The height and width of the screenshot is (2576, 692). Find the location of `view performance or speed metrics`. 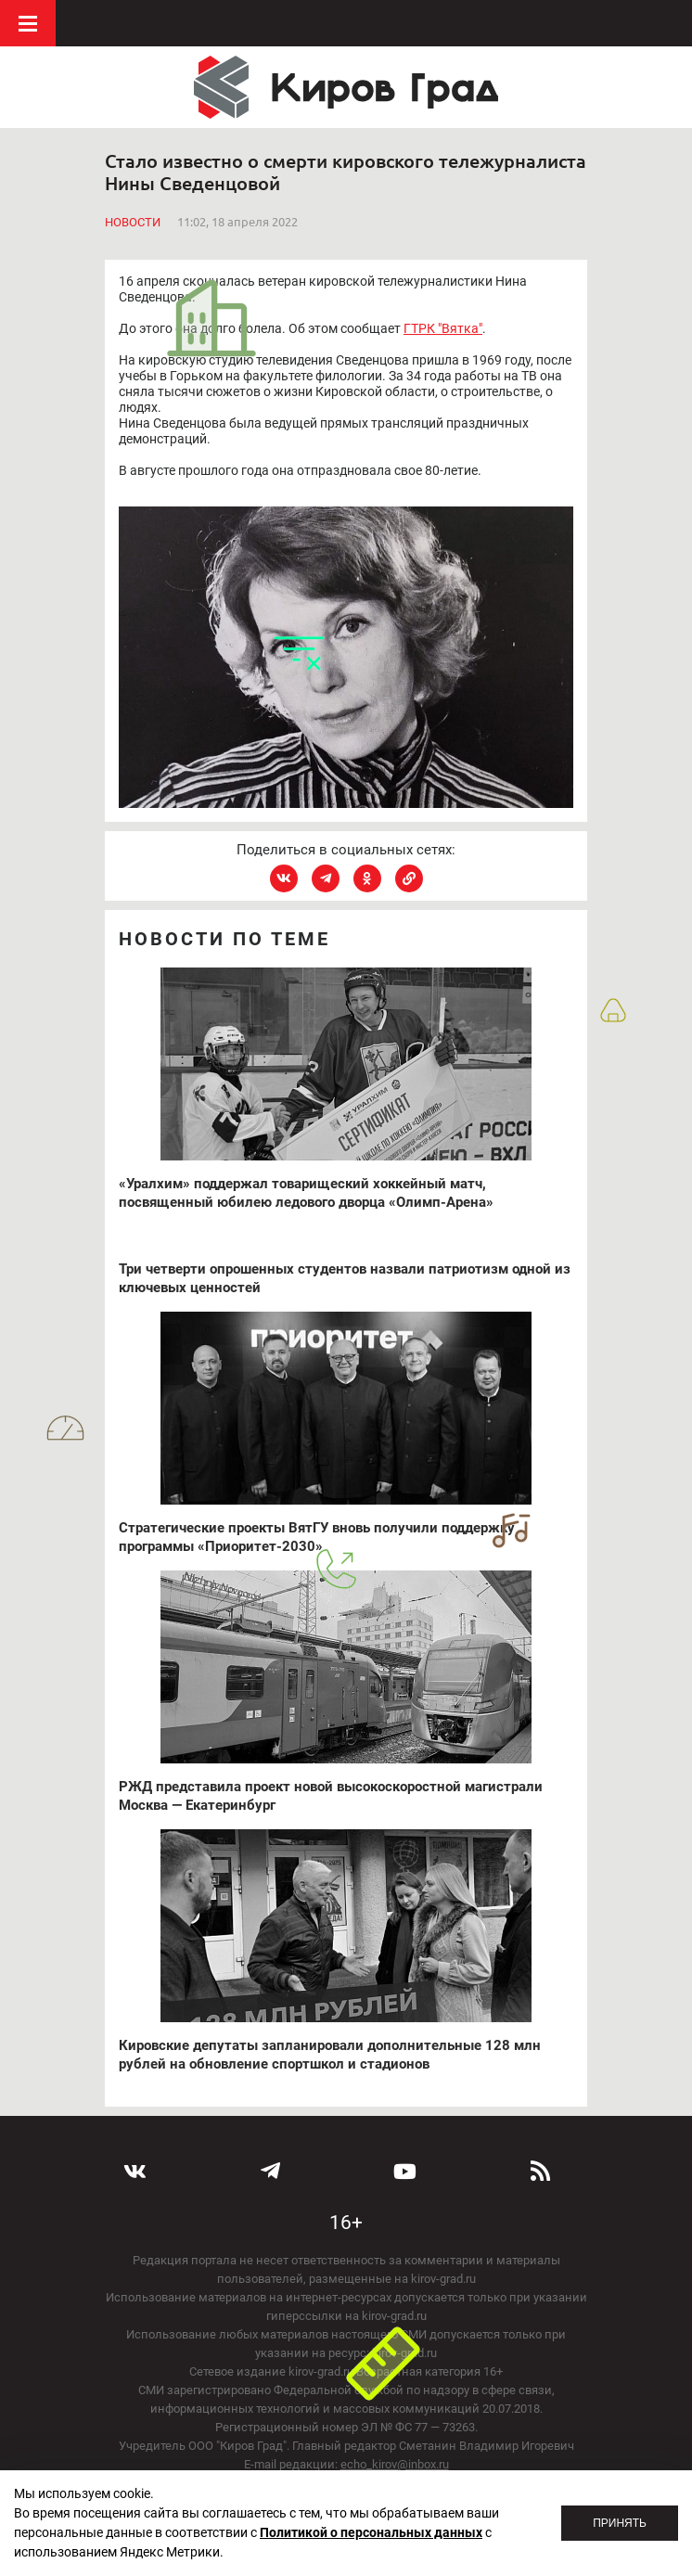

view performance or speed metrics is located at coordinates (65, 1429).